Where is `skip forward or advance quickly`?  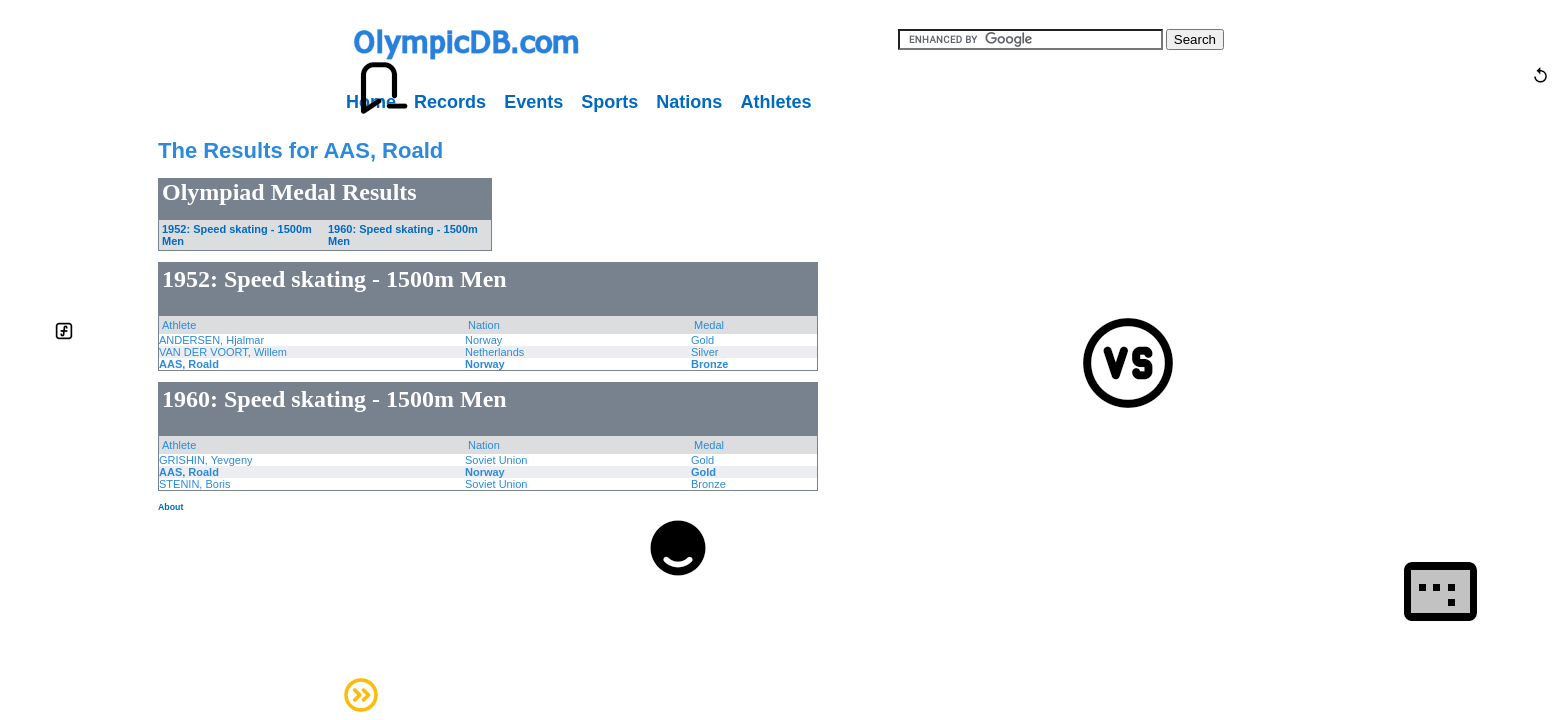
skip forward or advance quickly is located at coordinates (361, 695).